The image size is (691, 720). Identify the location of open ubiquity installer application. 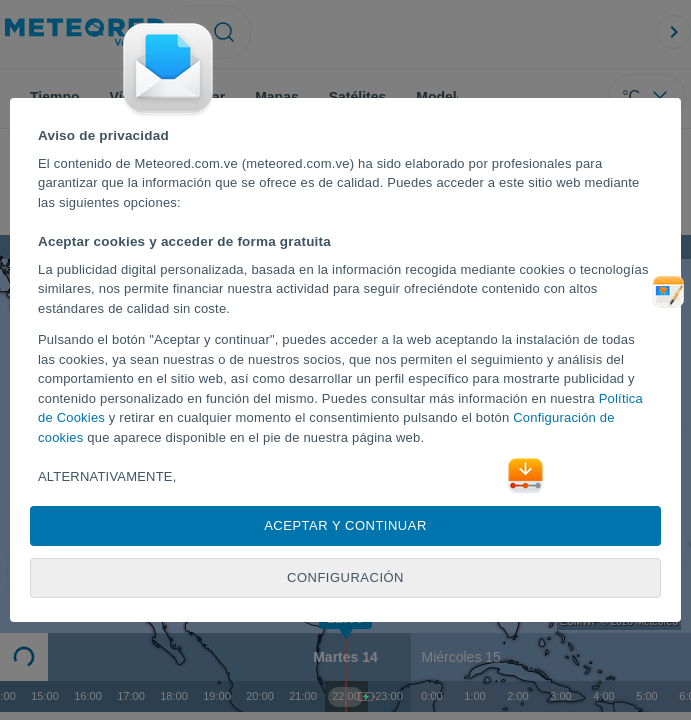
(525, 475).